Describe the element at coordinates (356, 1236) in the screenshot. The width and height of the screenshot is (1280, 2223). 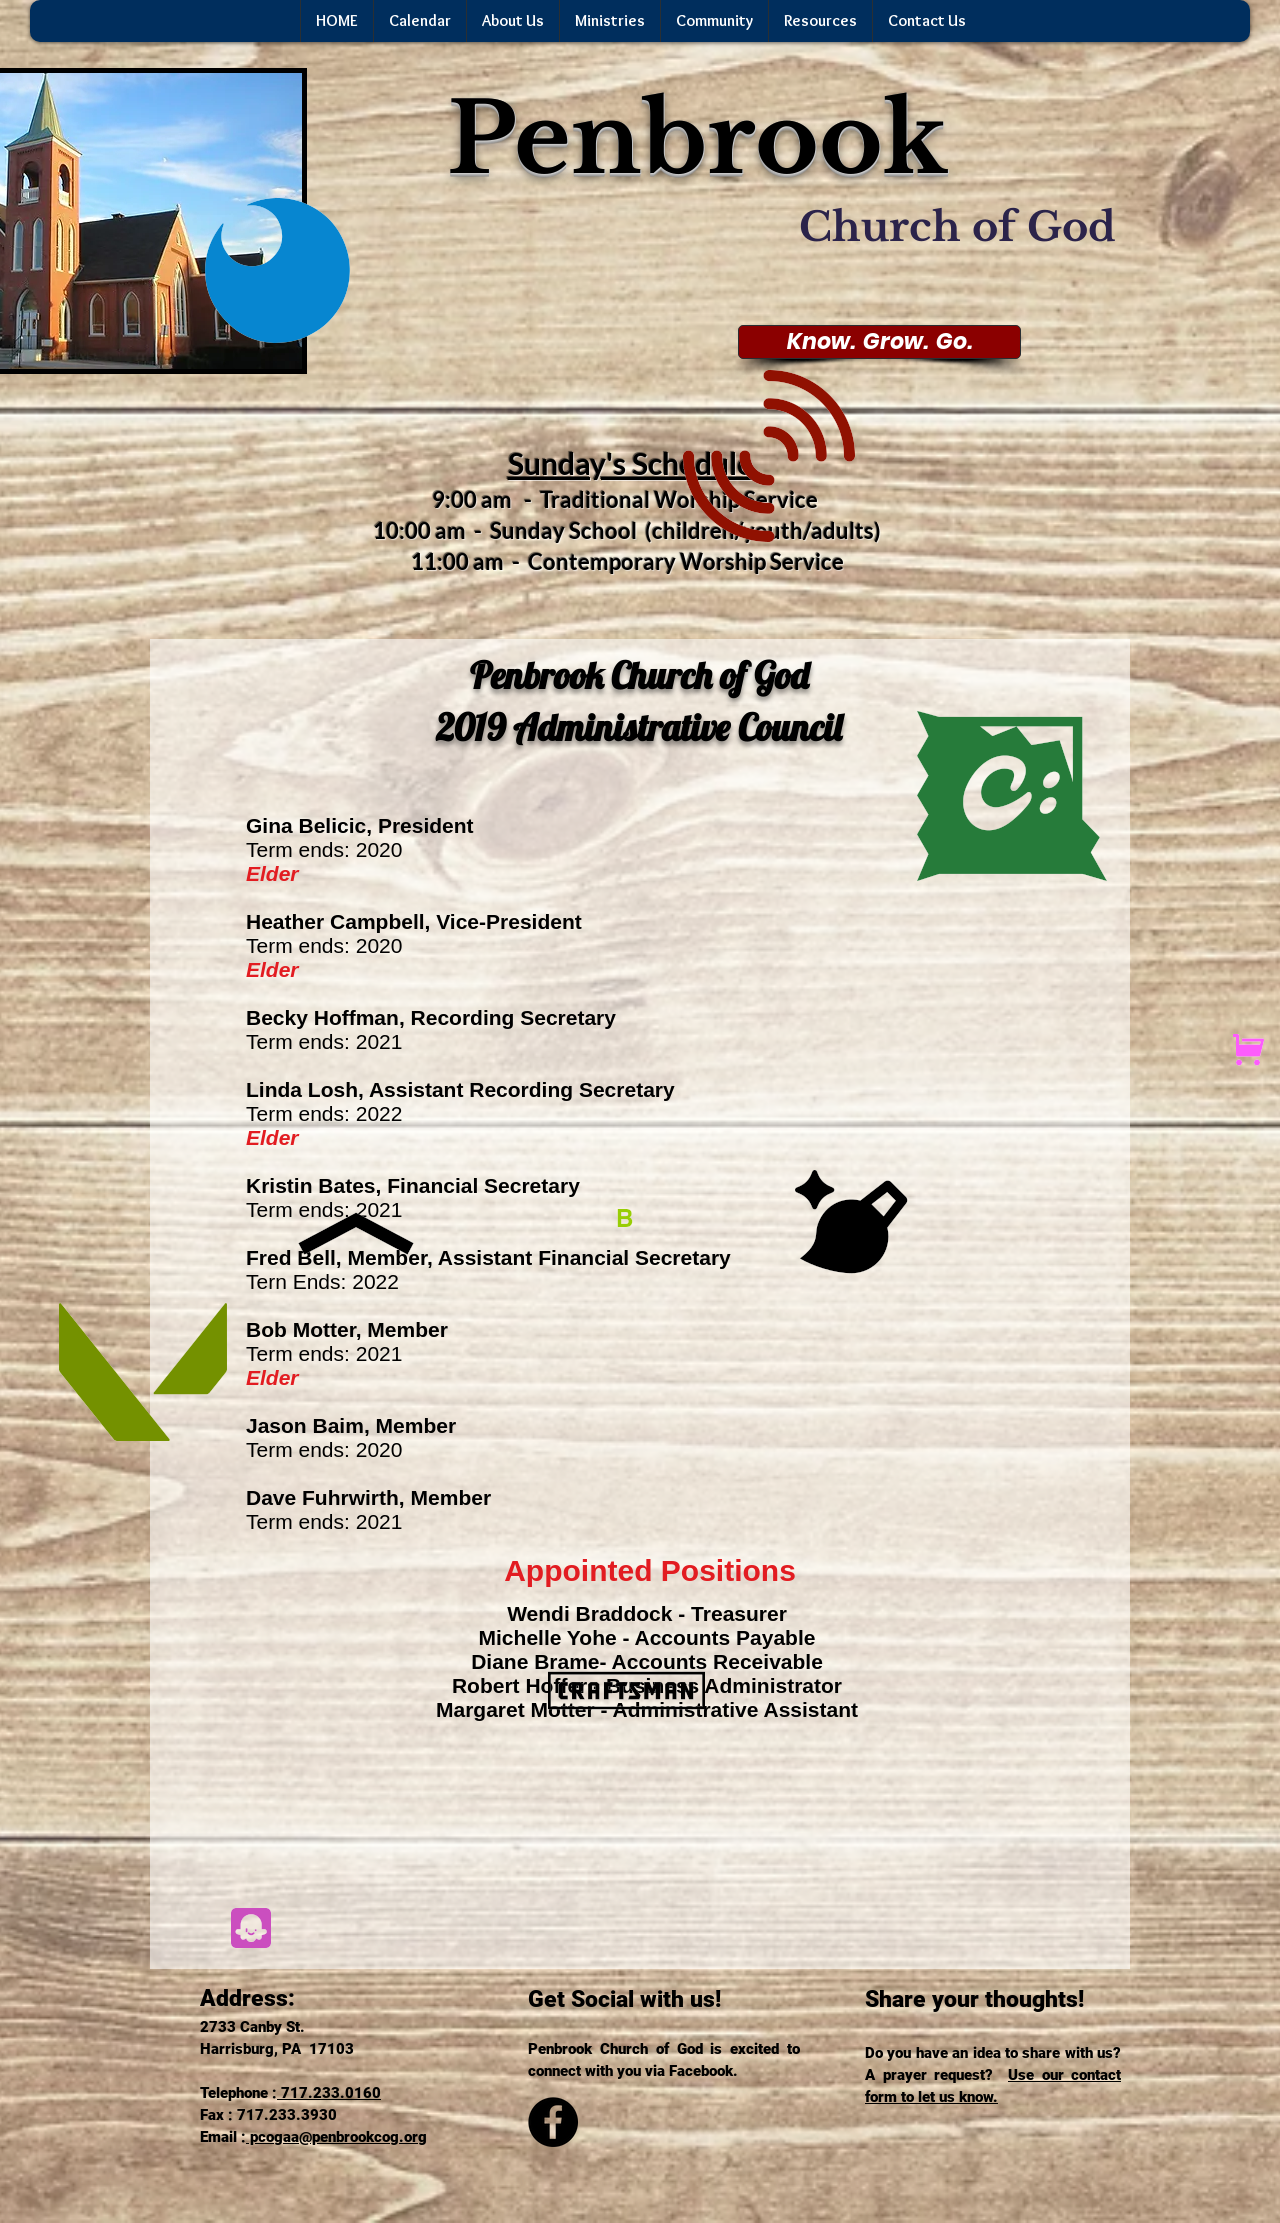
I see `scroll to top of page` at that location.